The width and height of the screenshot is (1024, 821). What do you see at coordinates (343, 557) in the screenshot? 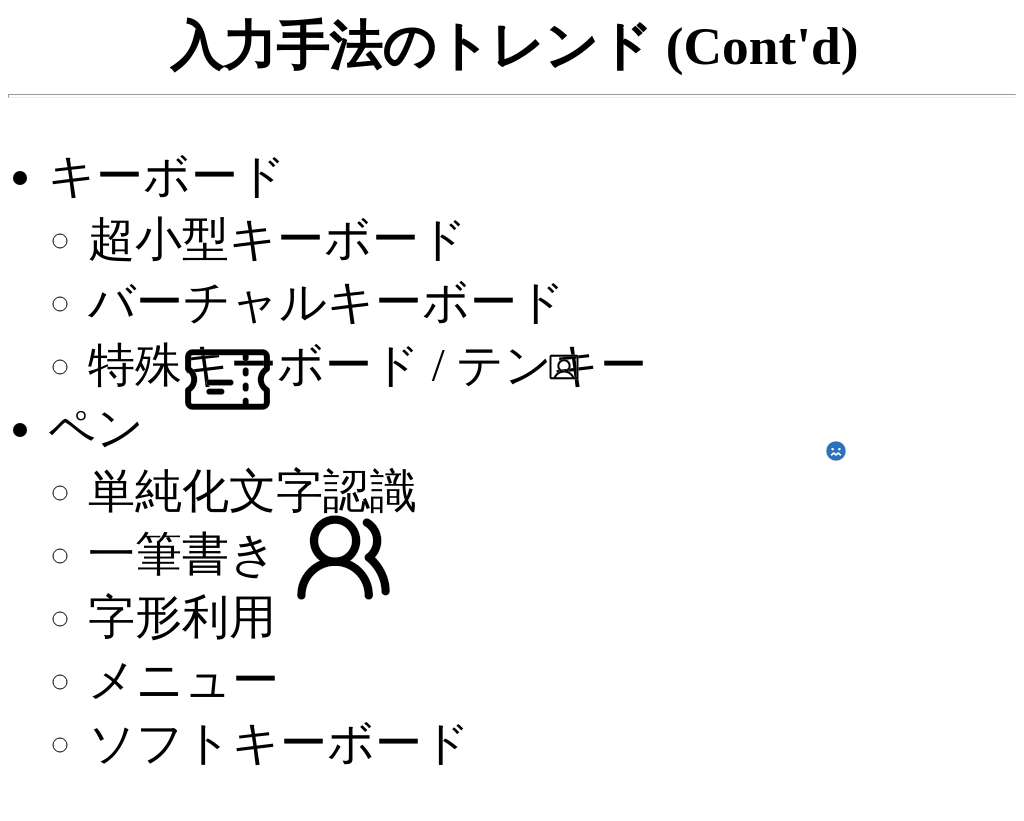
I see `view group members or team` at bounding box center [343, 557].